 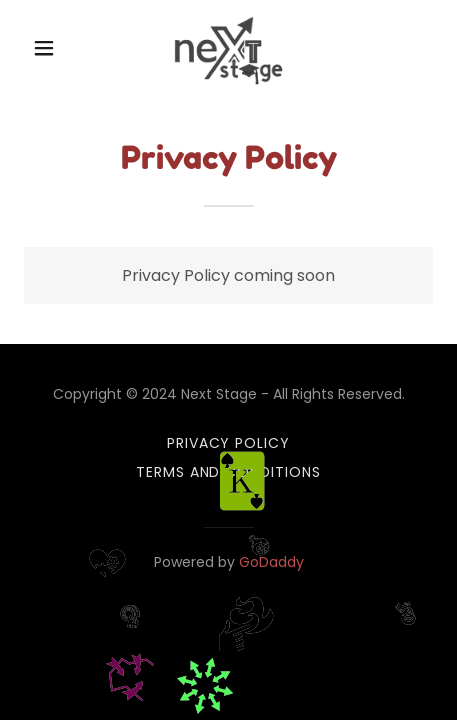 What do you see at coordinates (246, 624) in the screenshot?
I see `indicates a "hot" or trending item` at bounding box center [246, 624].